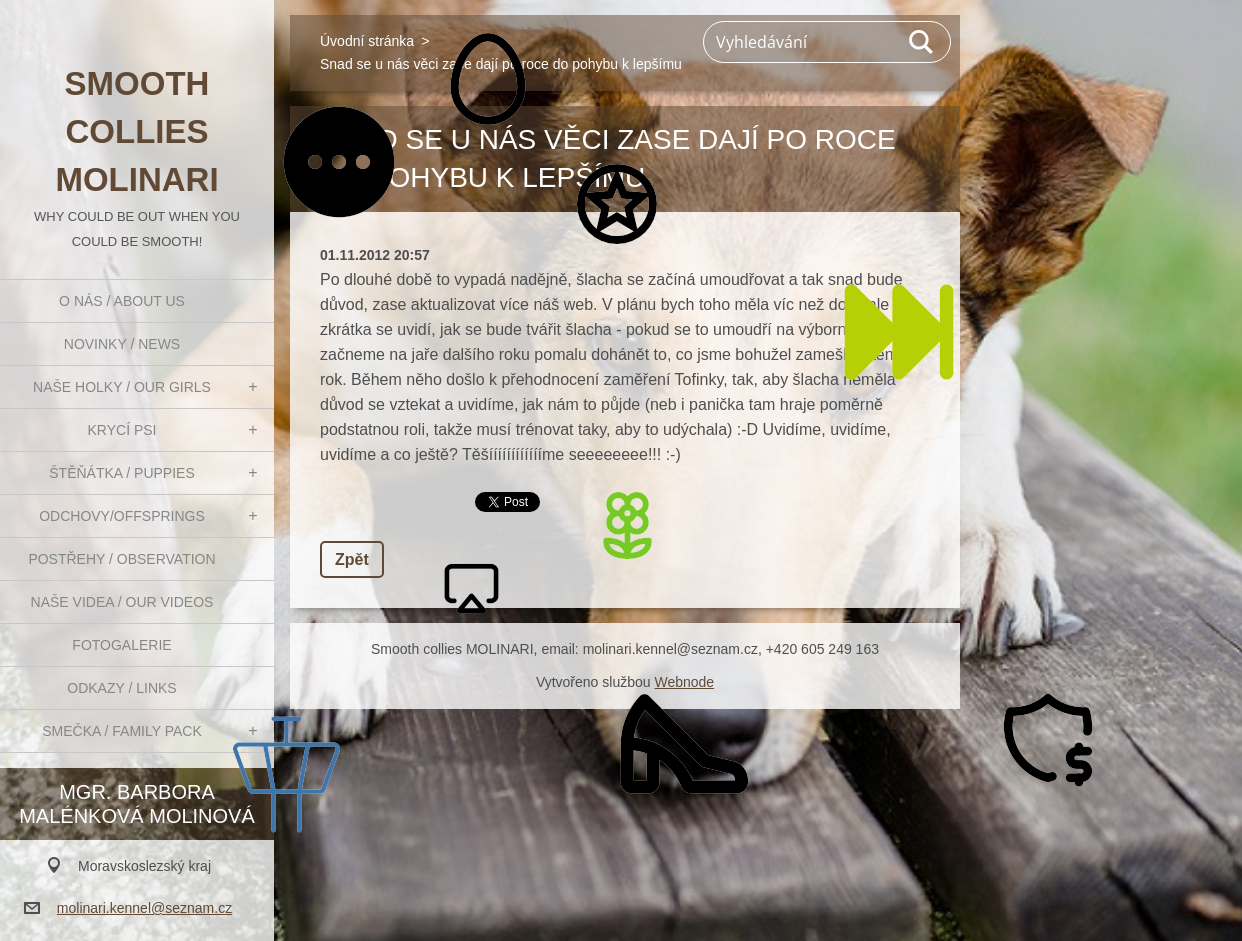  Describe the element at coordinates (471, 588) in the screenshot. I see `stream content to an external display` at that location.